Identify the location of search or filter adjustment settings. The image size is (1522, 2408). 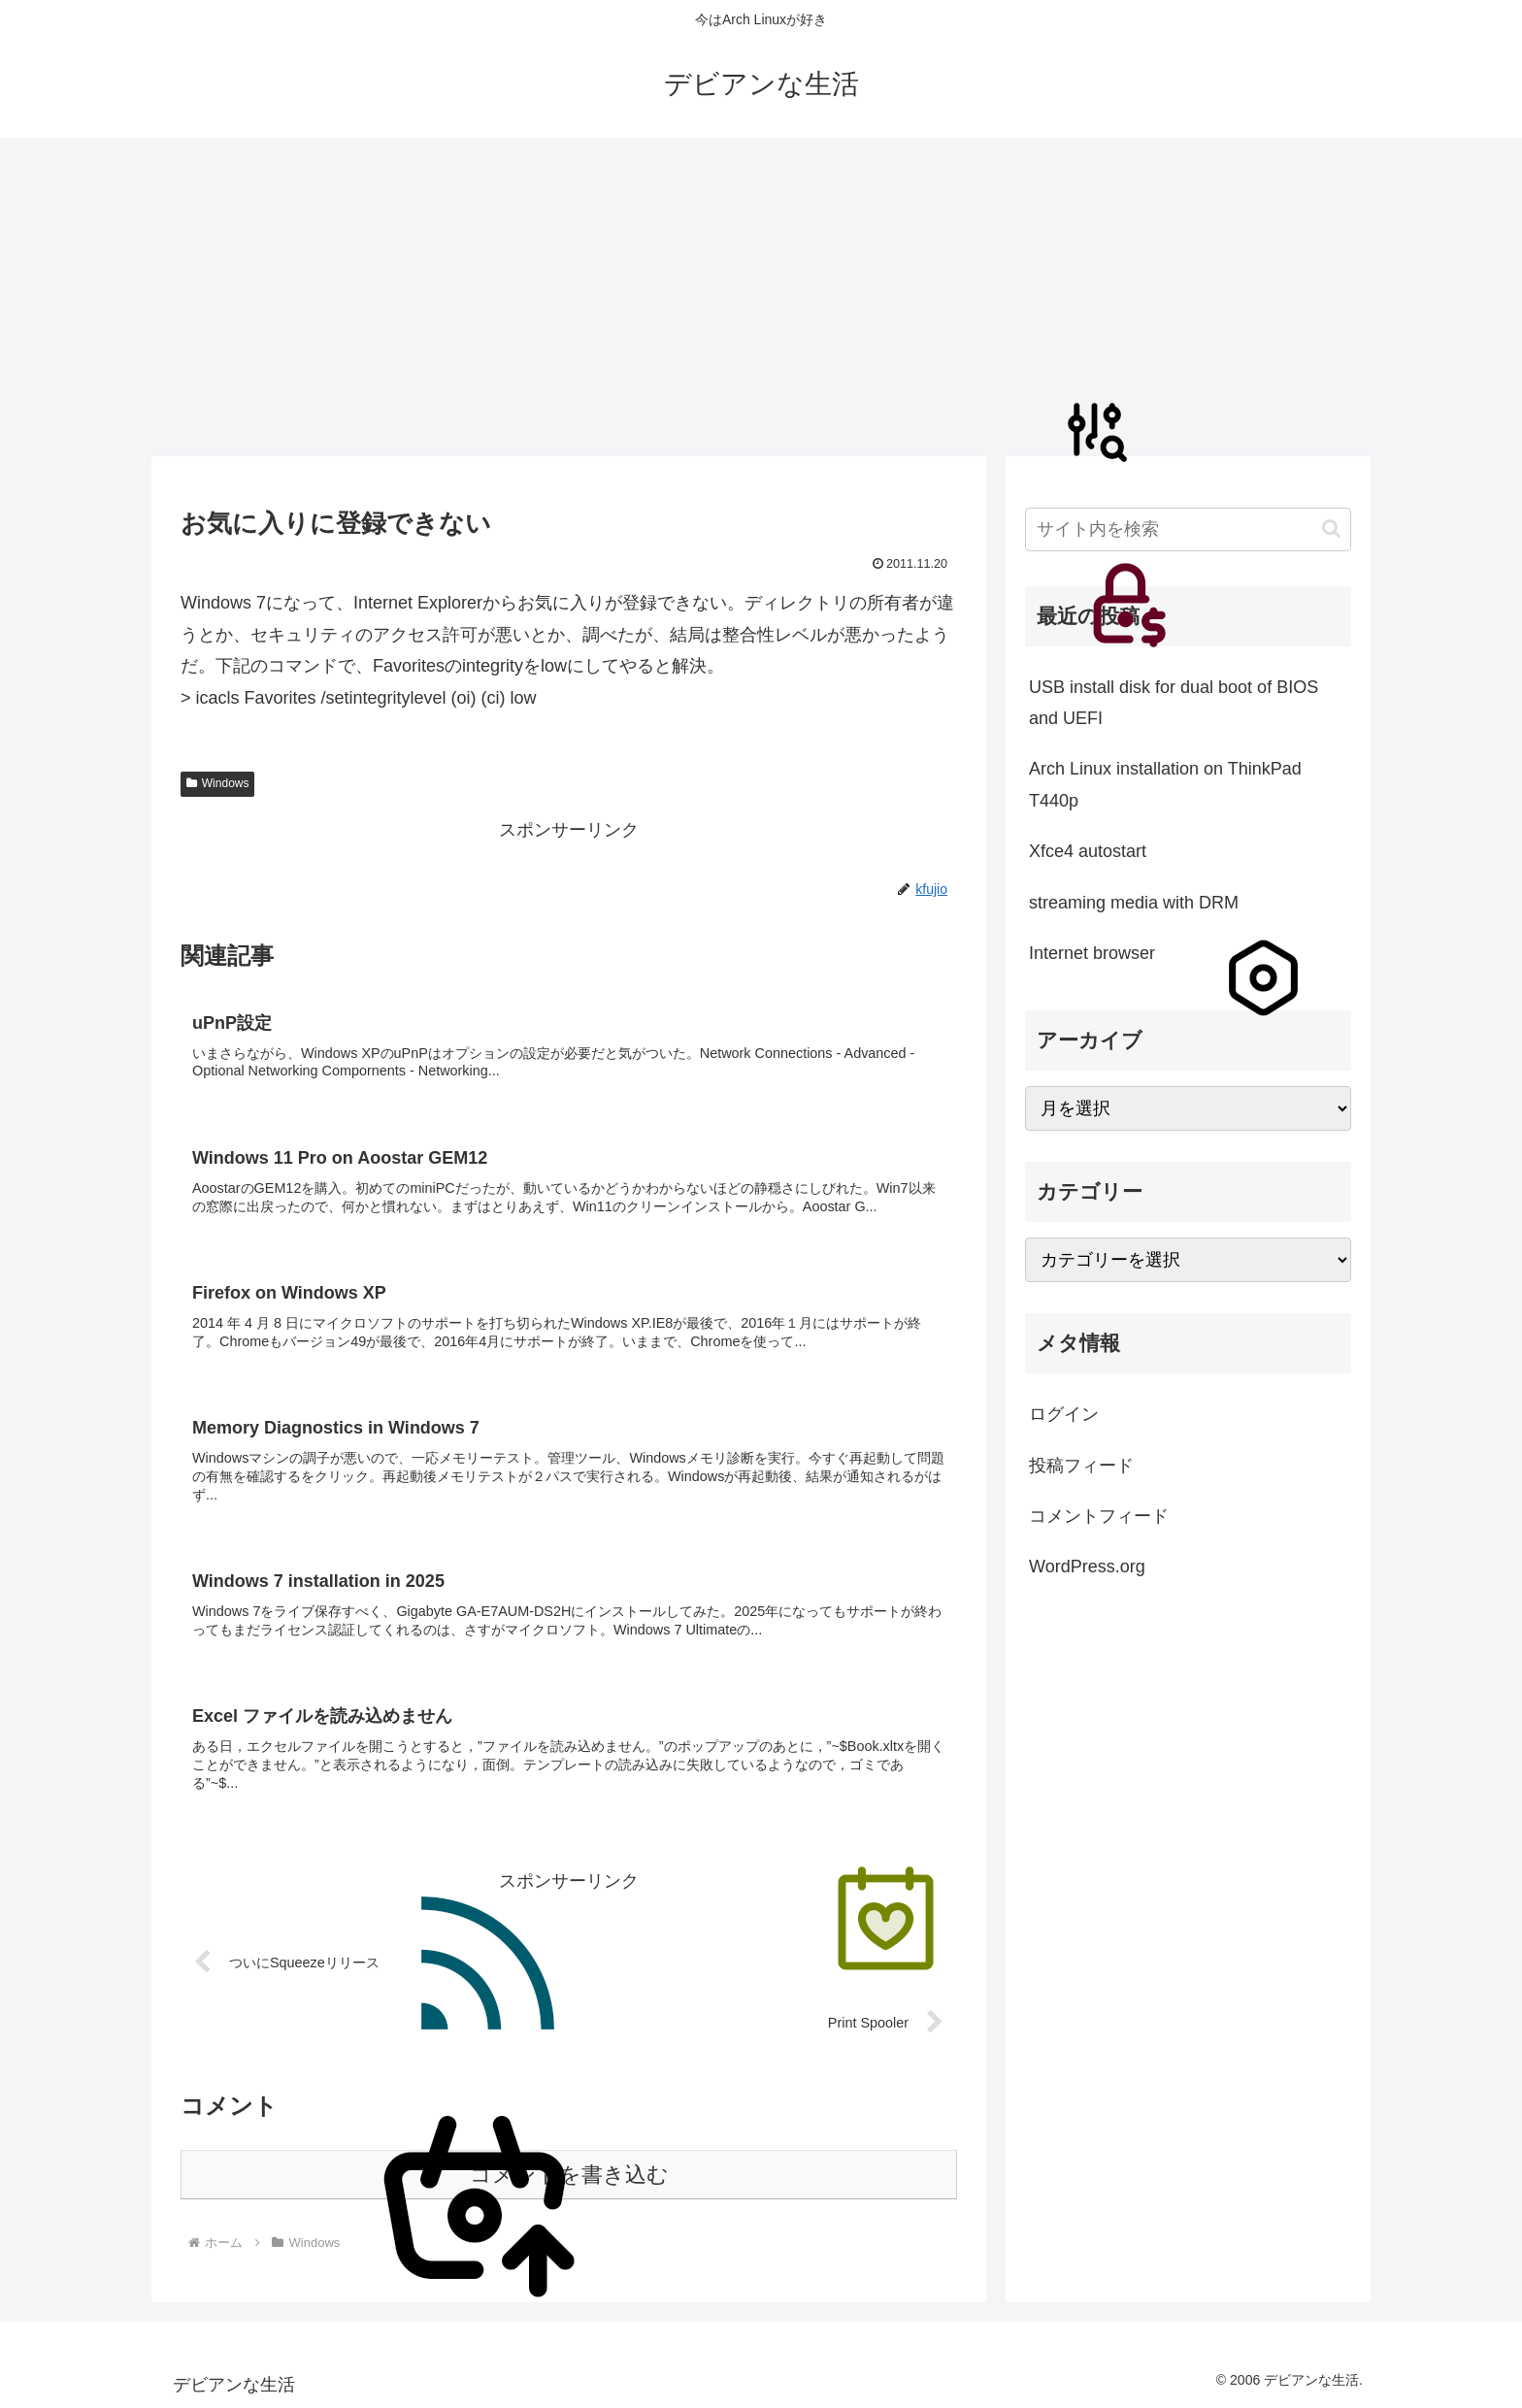
(1094, 429).